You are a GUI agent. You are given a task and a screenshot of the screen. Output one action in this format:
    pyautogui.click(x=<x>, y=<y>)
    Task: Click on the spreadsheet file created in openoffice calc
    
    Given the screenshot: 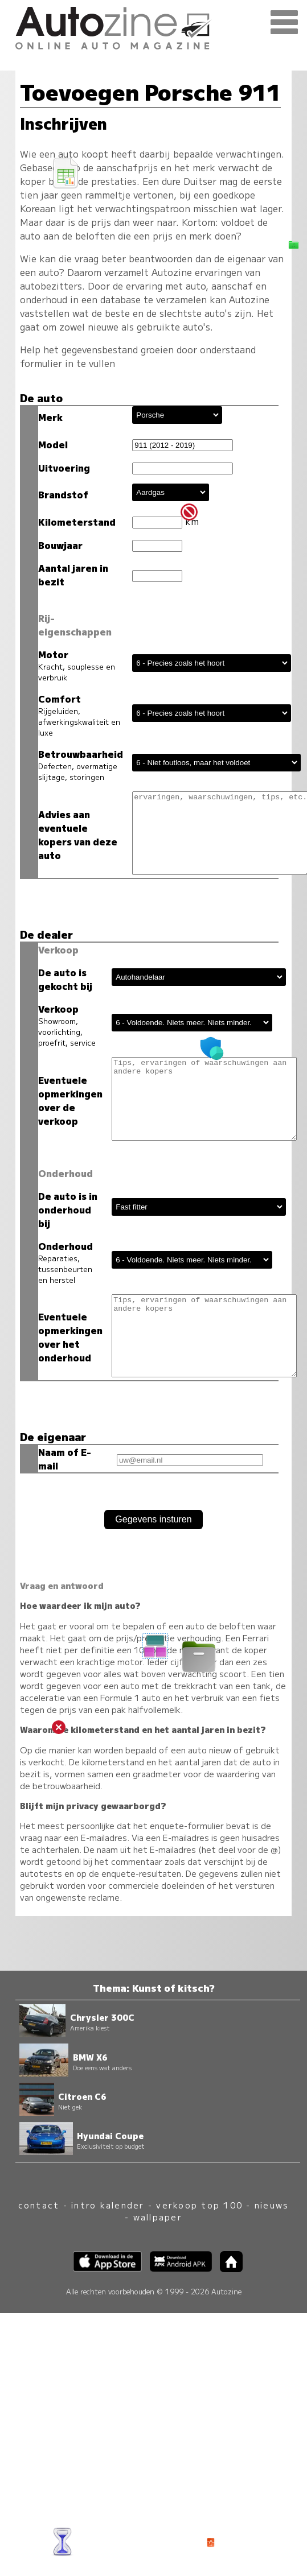 What is the action you would take?
    pyautogui.click(x=66, y=173)
    